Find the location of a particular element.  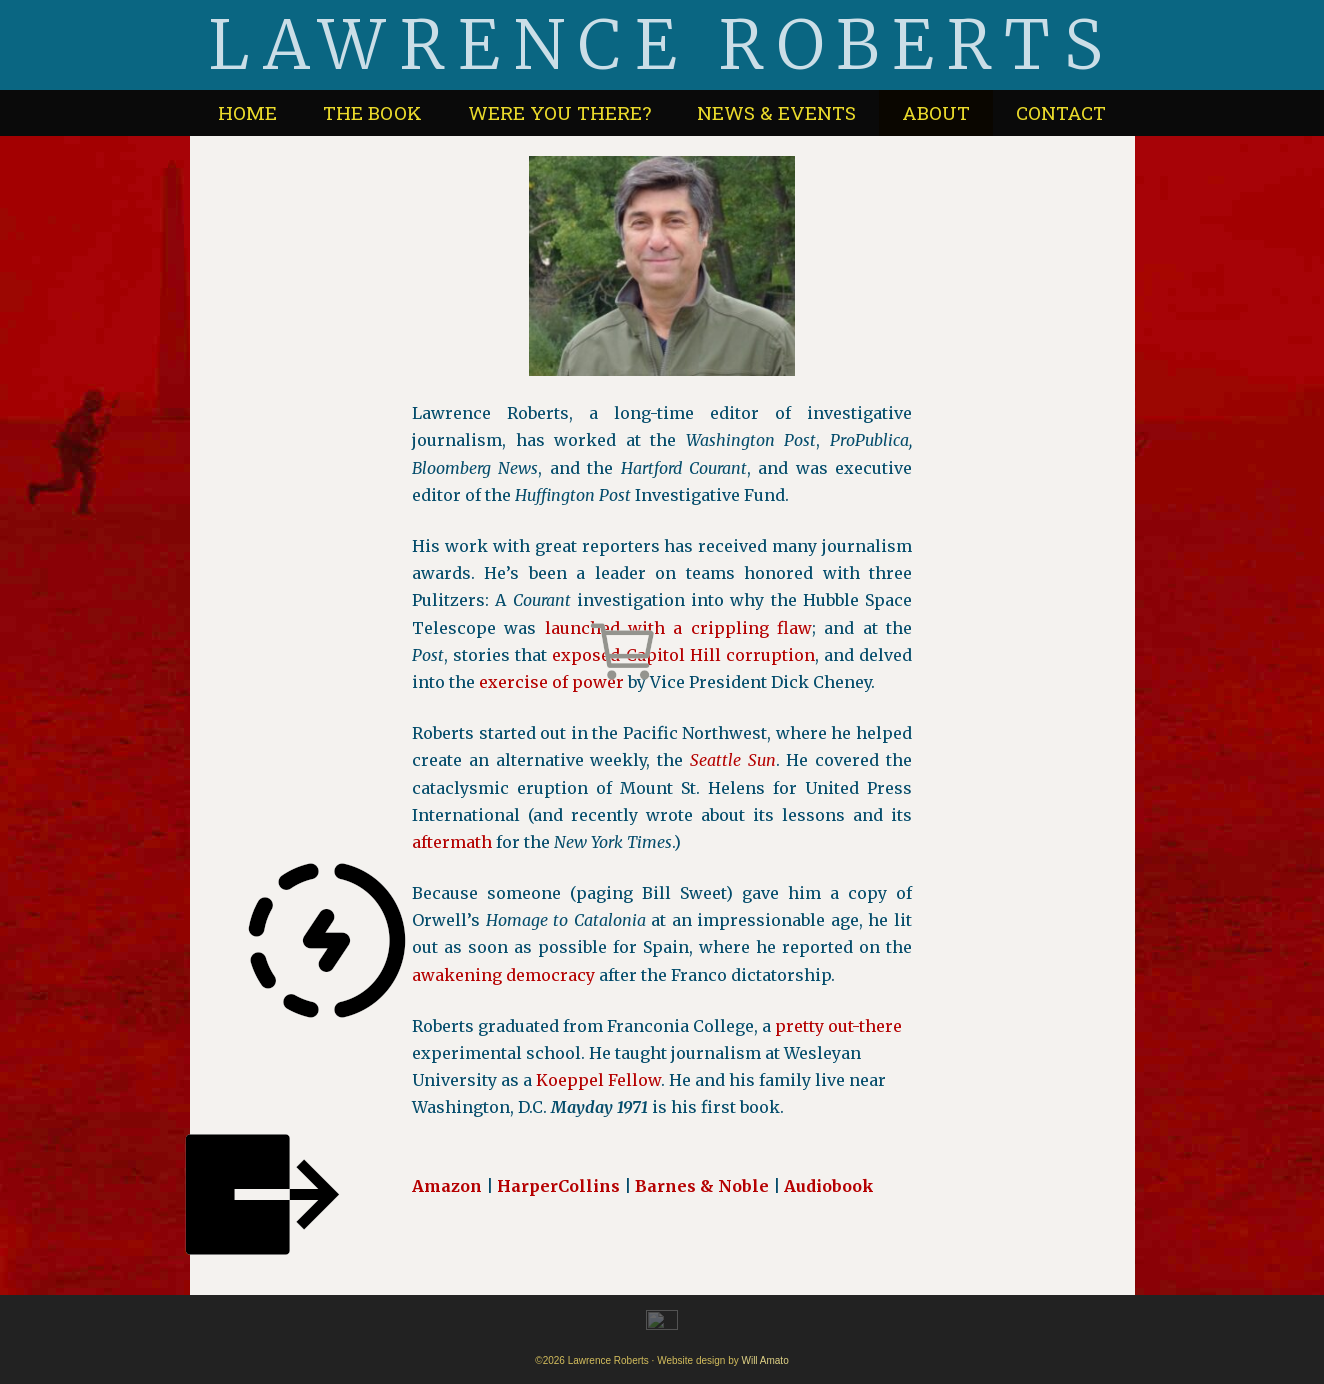

view your shopping cart is located at coordinates (623, 651).